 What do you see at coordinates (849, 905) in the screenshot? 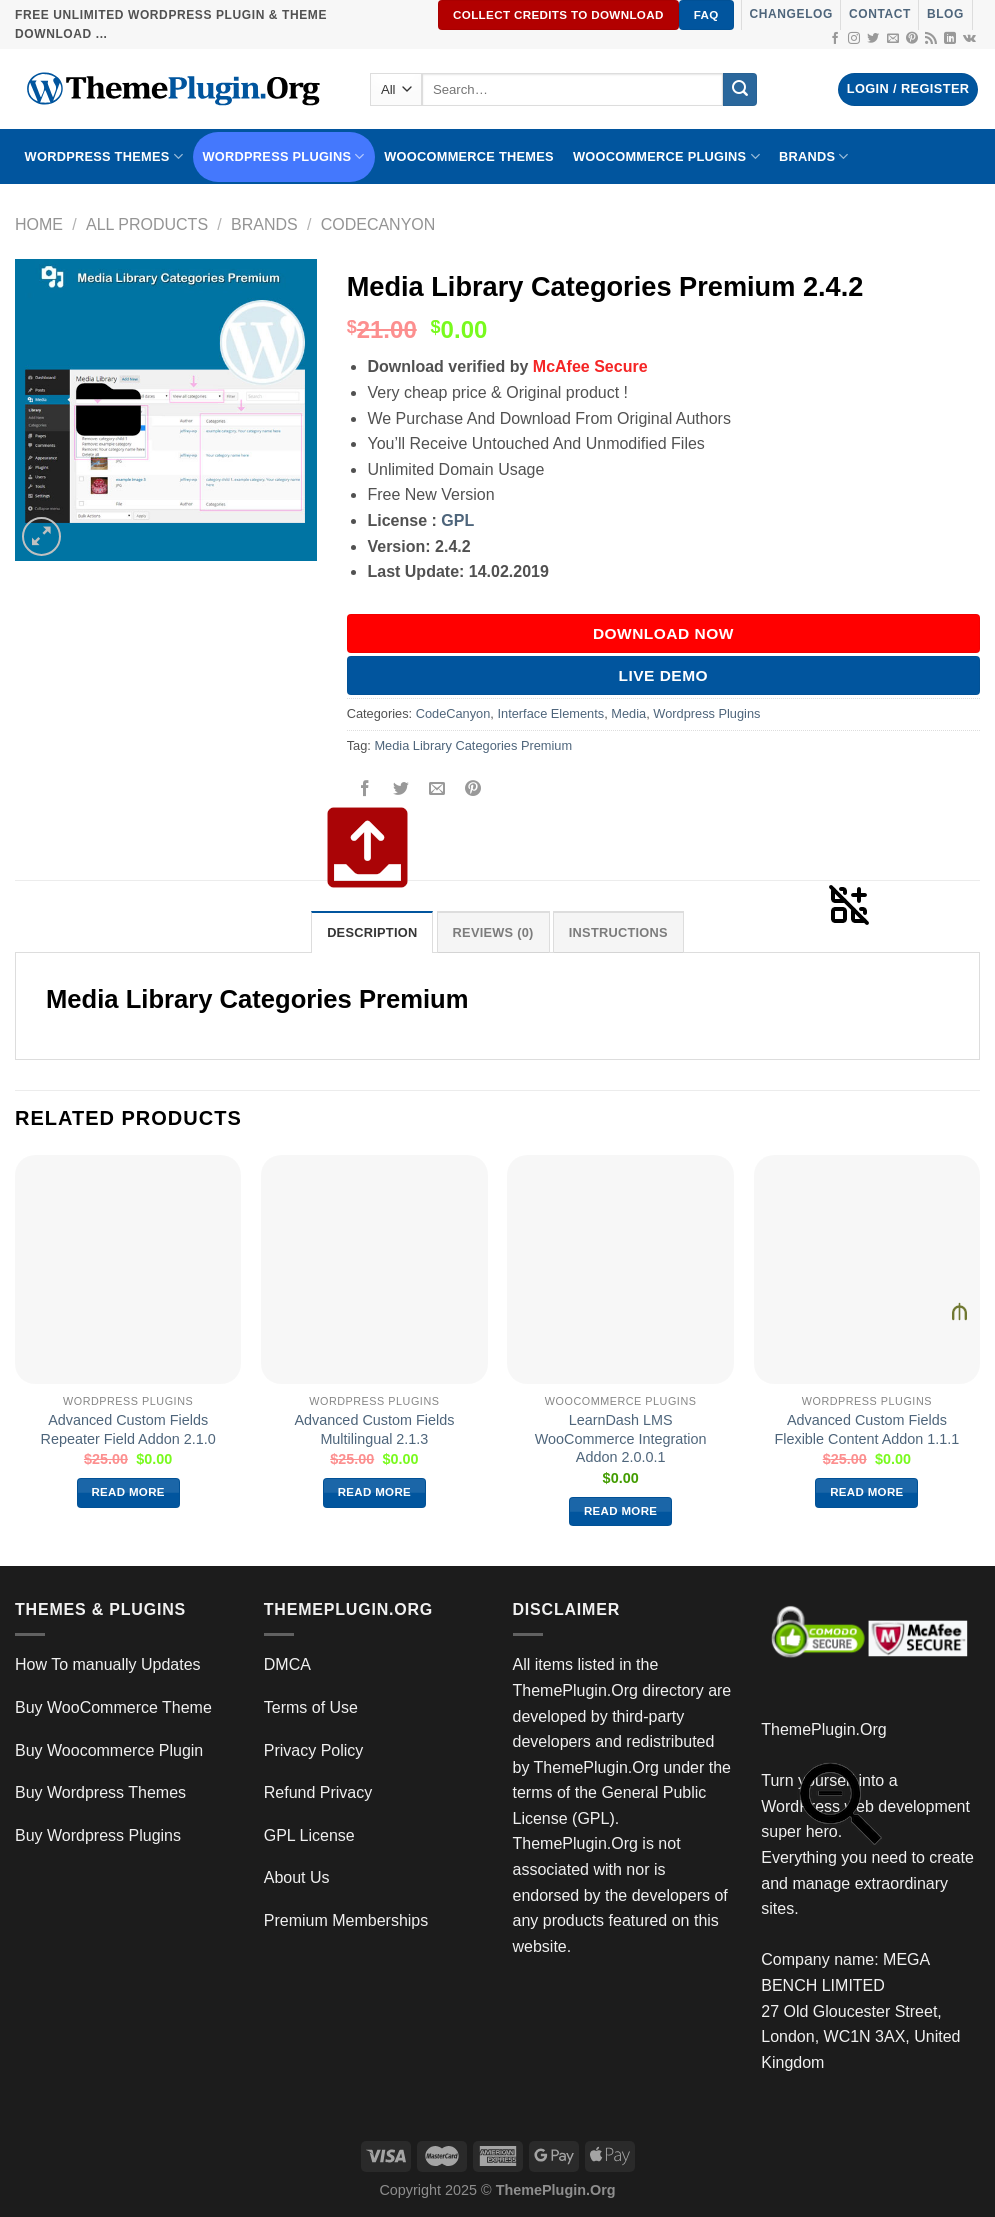
I see `apps or widgets are disabled` at bounding box center [849, 905].